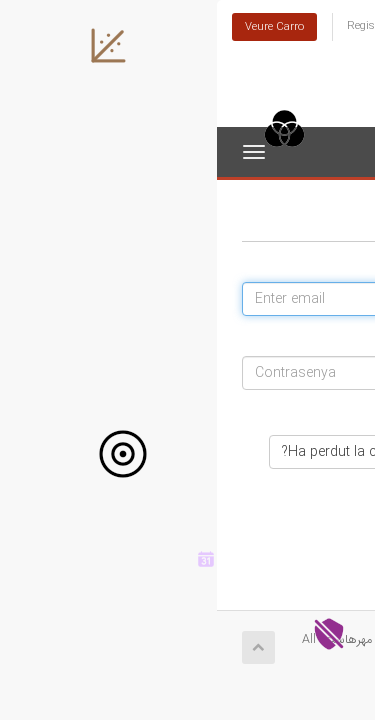  I want to click on view or select a specific date, so click(206, 559).